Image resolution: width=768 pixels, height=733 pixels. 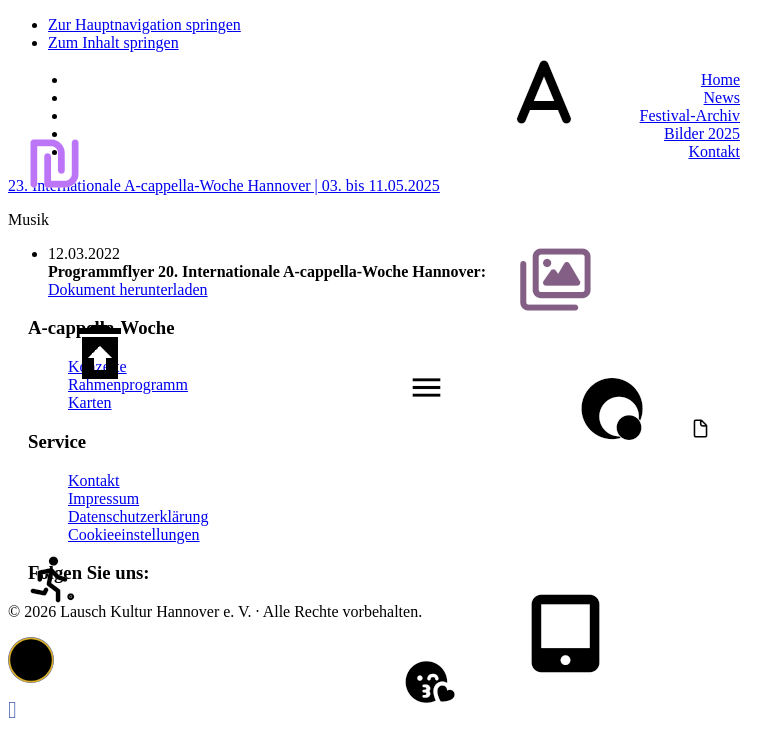 I want to click on switch to tablet view or layout, so click(x=565, y=633).